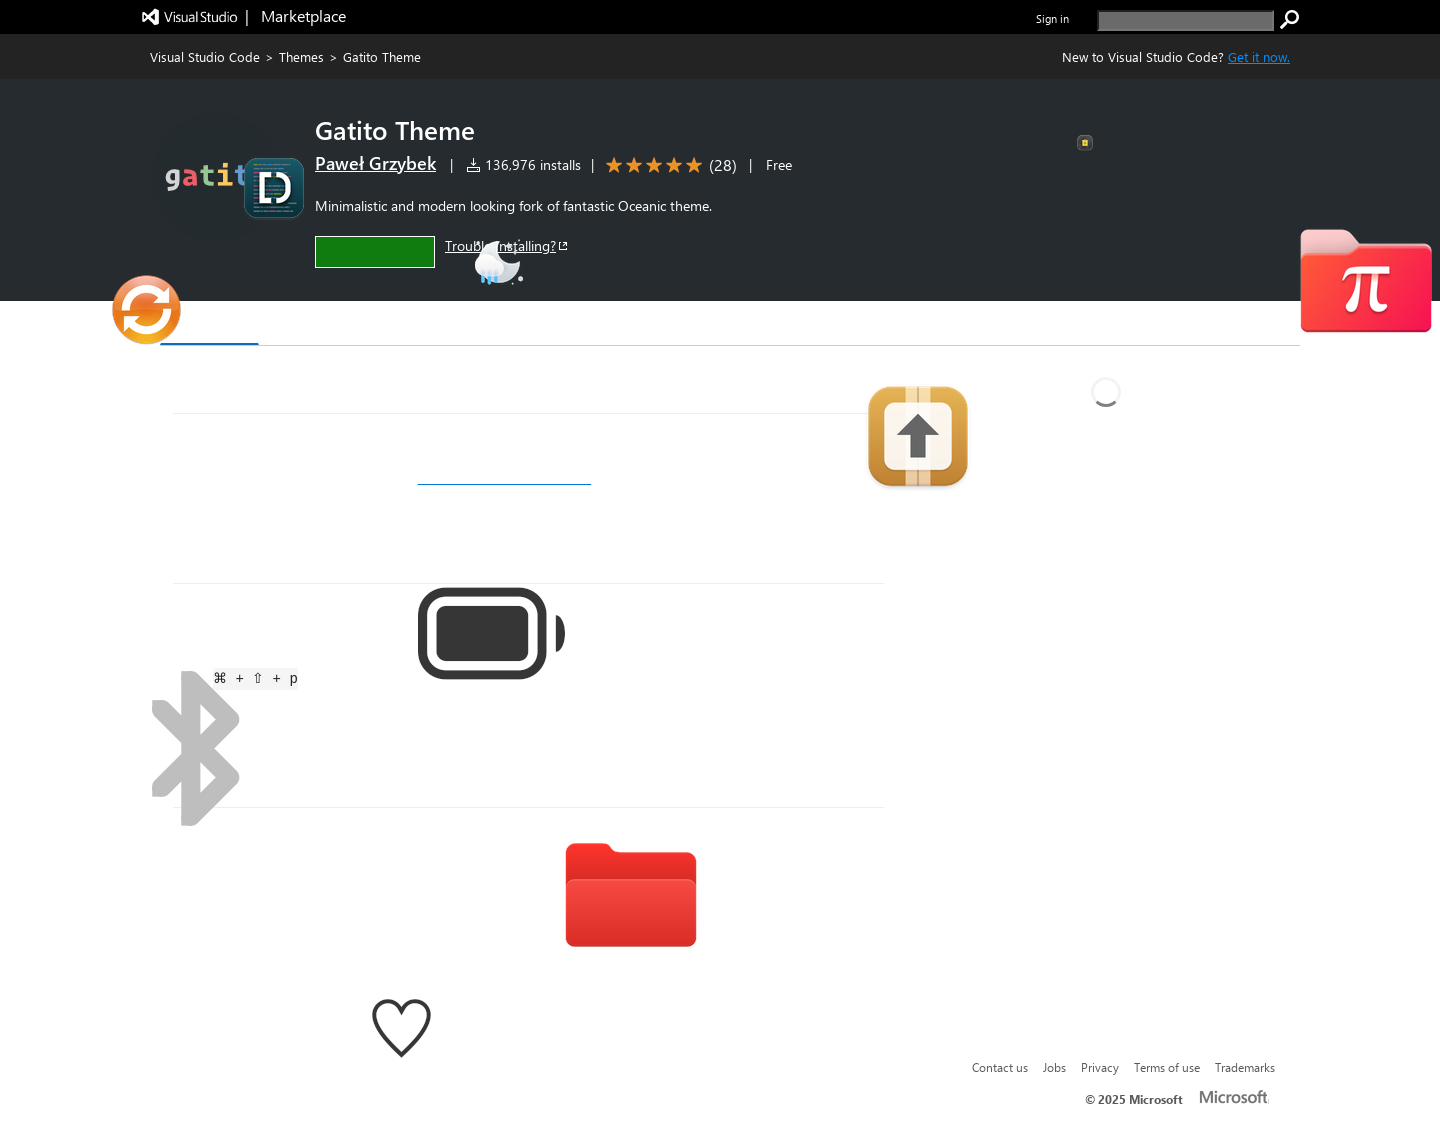 Image resolution: width=1440 pixels, height=1122 pixels. I want to click on open quickDocs documentation app, so click(274, 188).